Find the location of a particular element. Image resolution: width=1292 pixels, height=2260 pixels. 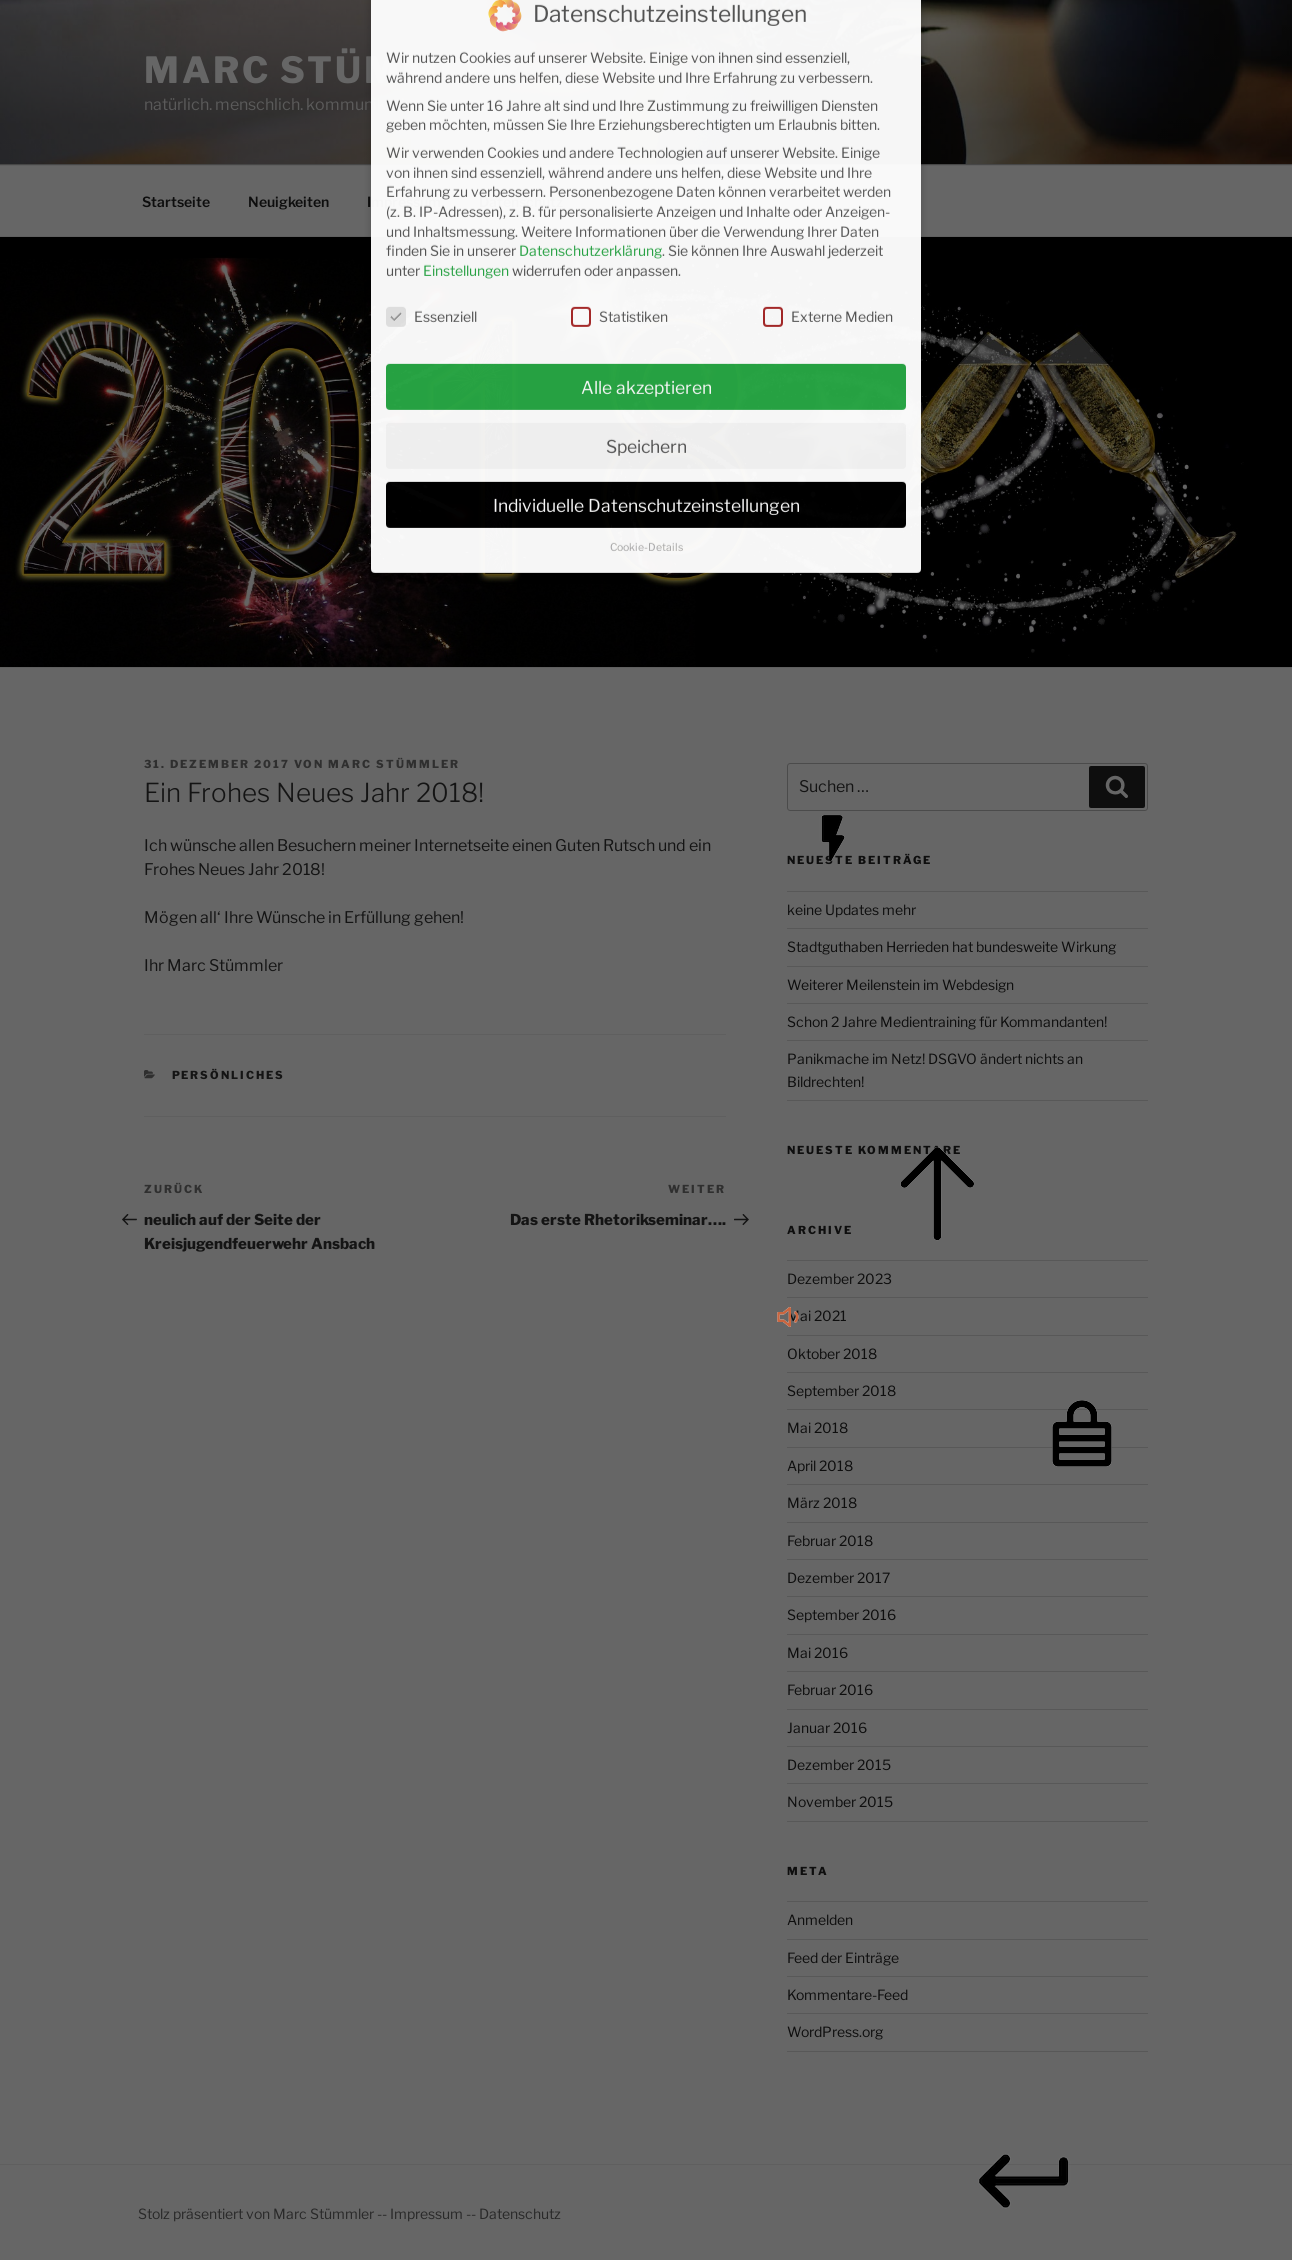

indicates a secure or locked item is located at coordinates (1082, 1437).